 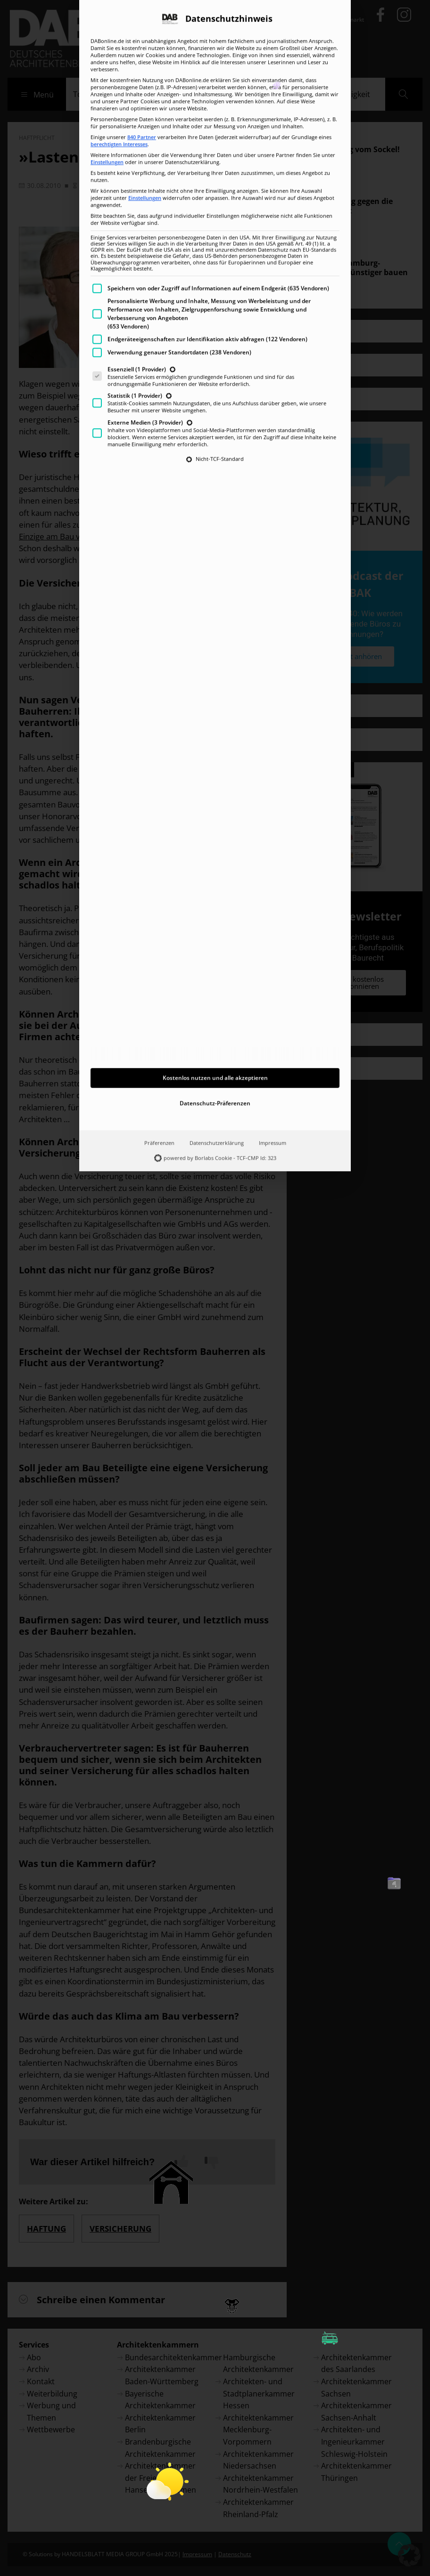 What do you see at coordinates (171, 2182) in the screenshot?
I see `access pet or dog-related features` at bounding box center [171, 2182].